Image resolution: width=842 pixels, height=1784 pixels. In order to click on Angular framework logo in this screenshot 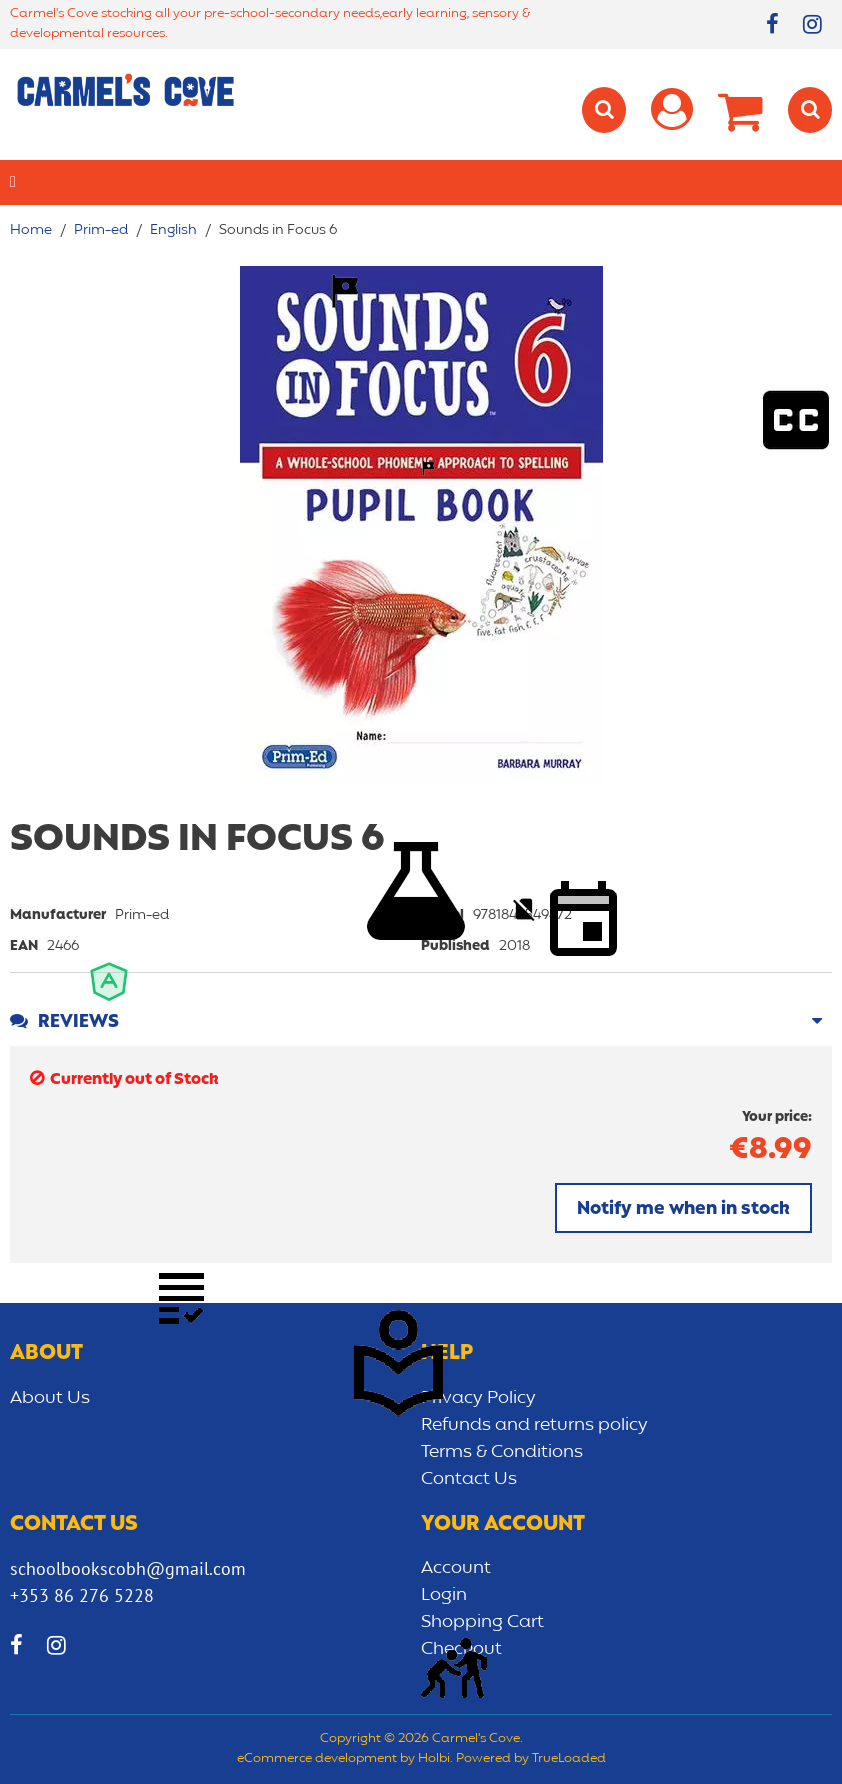, I will do `click(109, 981)`.